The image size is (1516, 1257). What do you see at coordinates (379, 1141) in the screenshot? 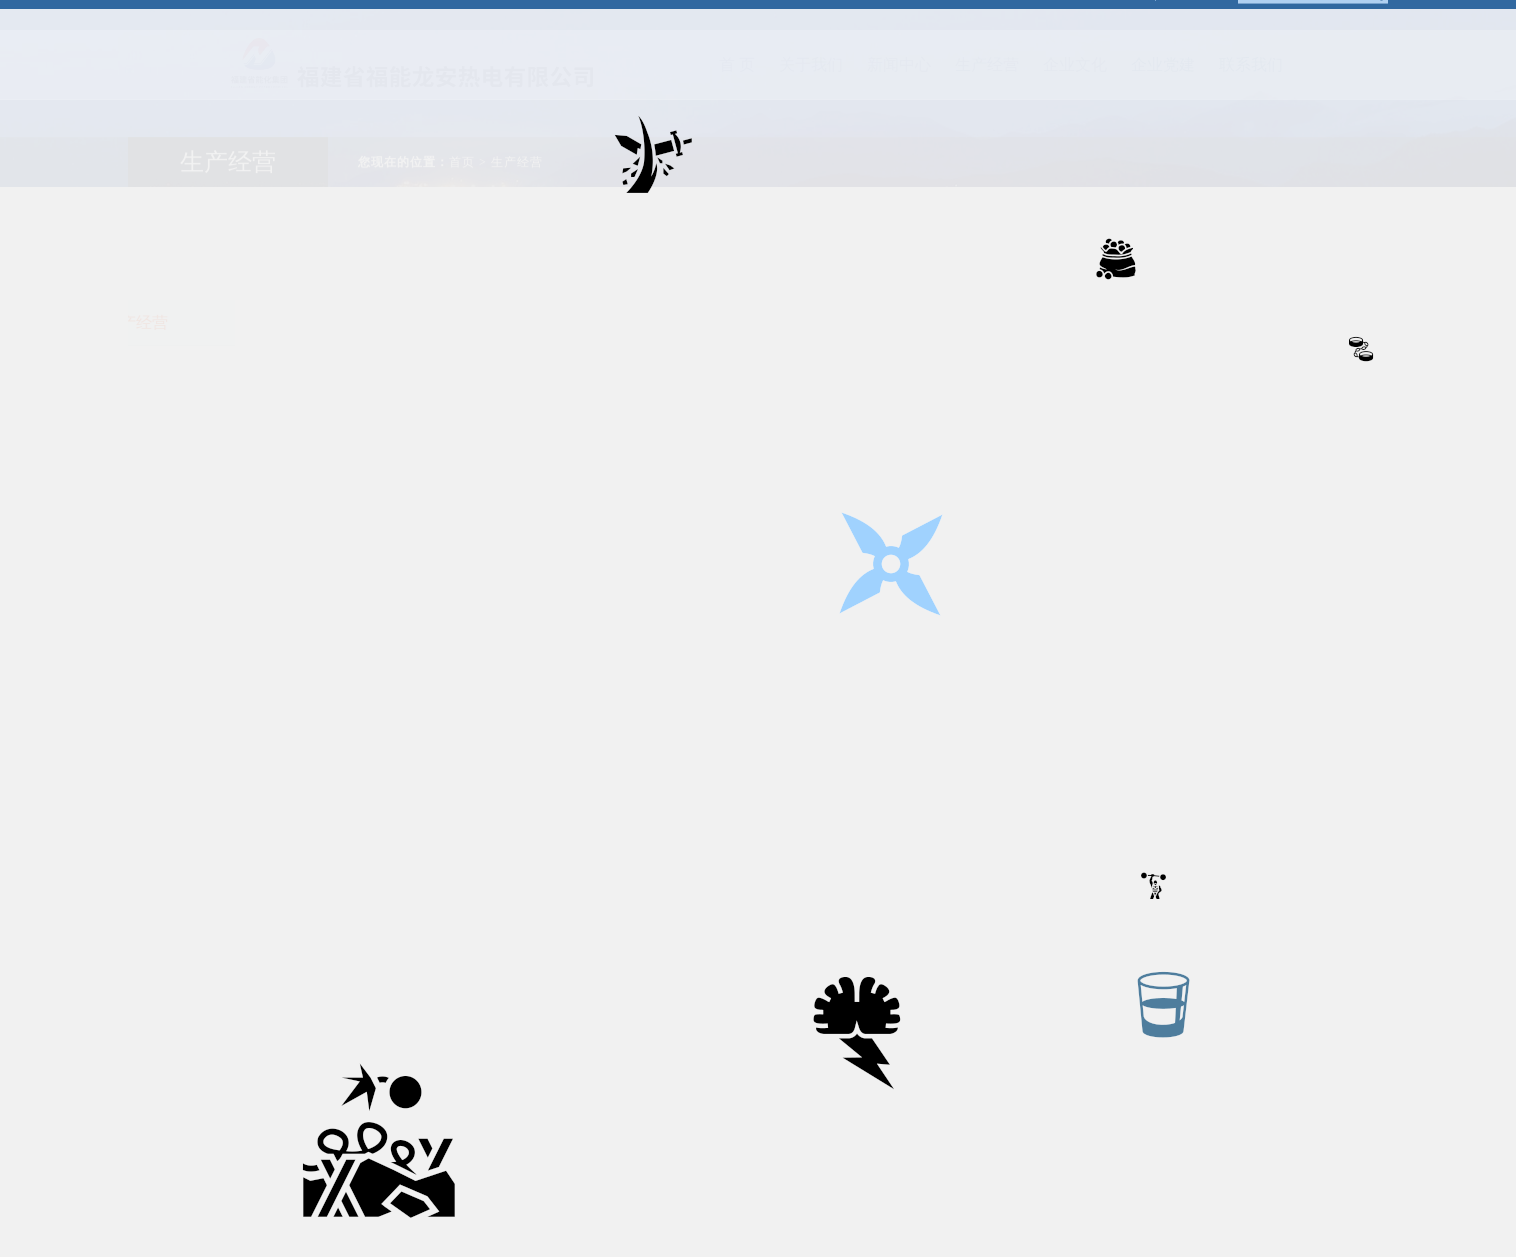
I see `indicates a blocked or restricted area` at bounding box center [379, 1141].